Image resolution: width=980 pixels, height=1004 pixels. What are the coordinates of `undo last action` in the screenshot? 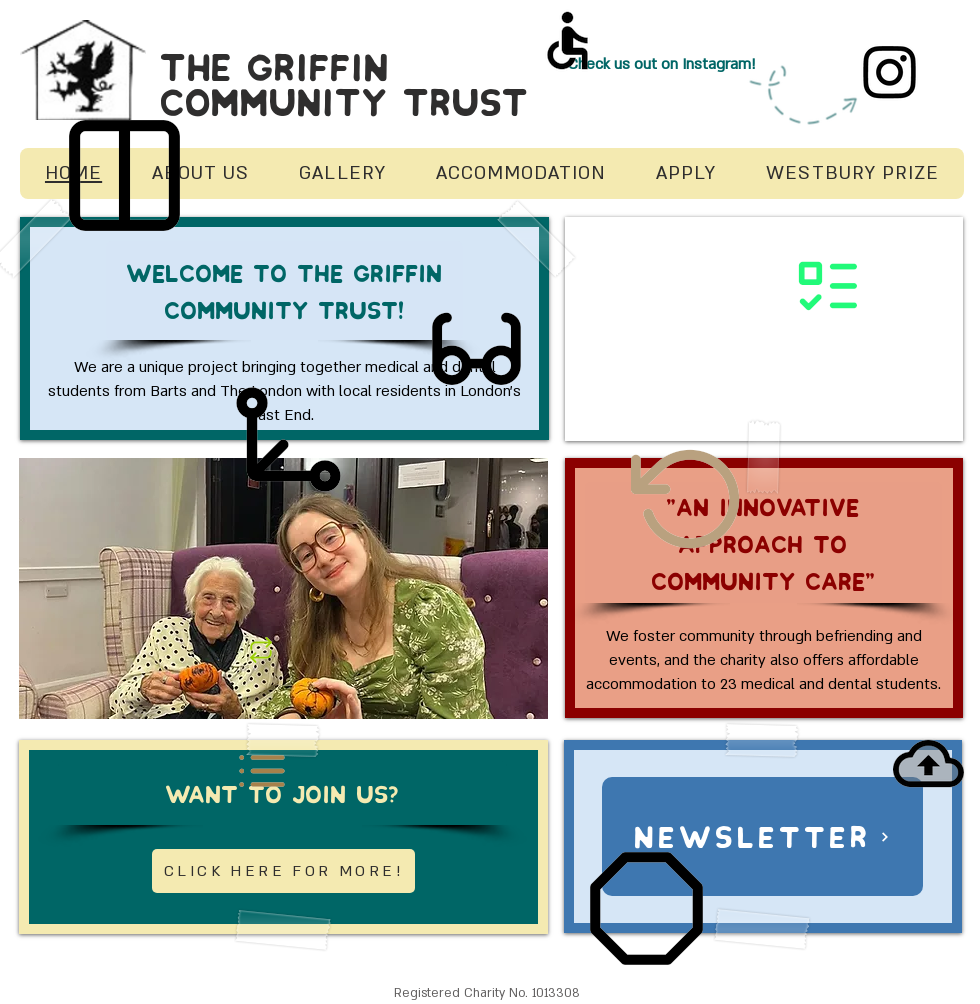 It's located at (690, 499).